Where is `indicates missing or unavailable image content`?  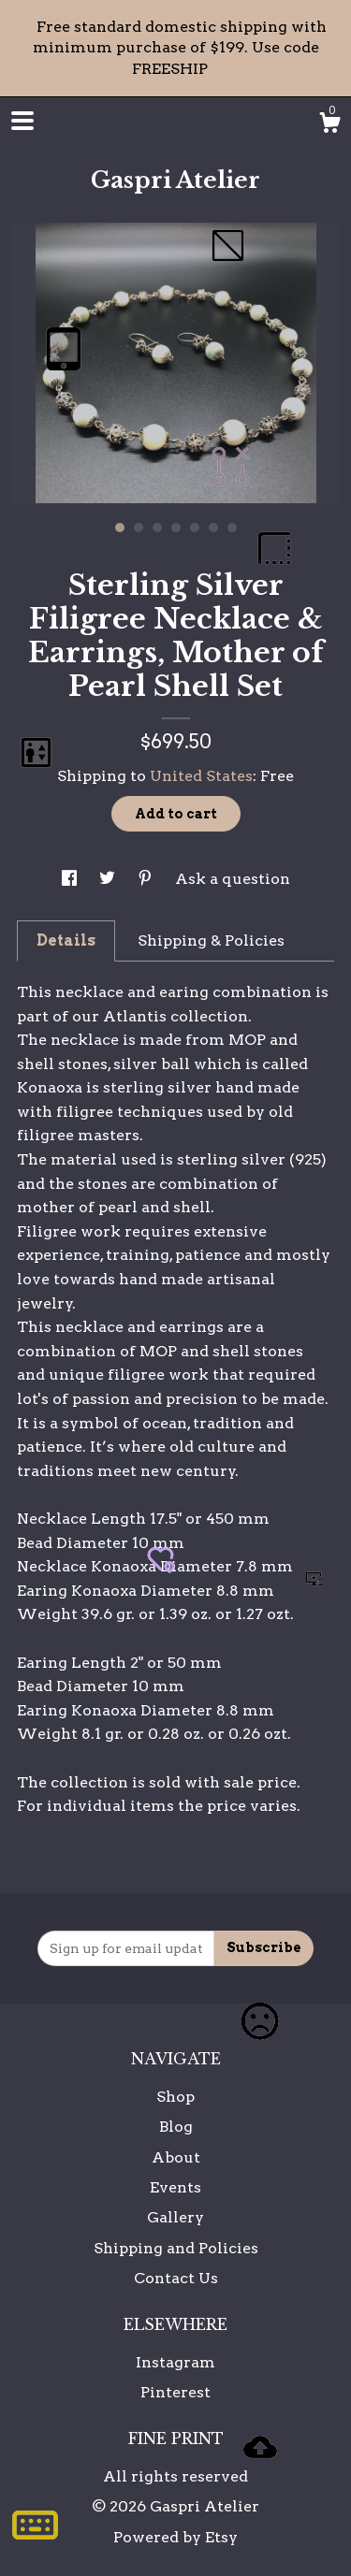 indicates missing or unavailable image content is located at coordinates (227, 245).